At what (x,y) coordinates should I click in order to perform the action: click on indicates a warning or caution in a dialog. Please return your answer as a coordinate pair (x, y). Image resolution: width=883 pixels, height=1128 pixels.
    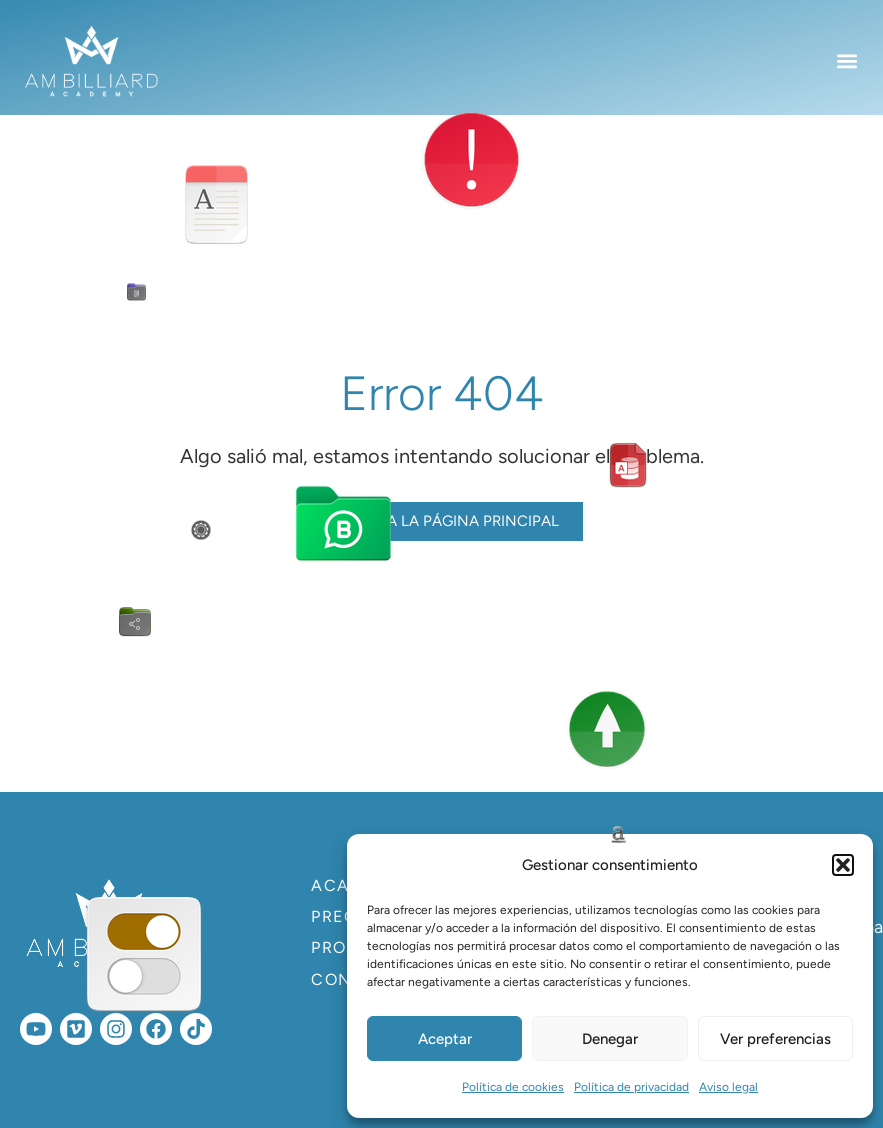
    Looking at the image, I should click on (471, 159).